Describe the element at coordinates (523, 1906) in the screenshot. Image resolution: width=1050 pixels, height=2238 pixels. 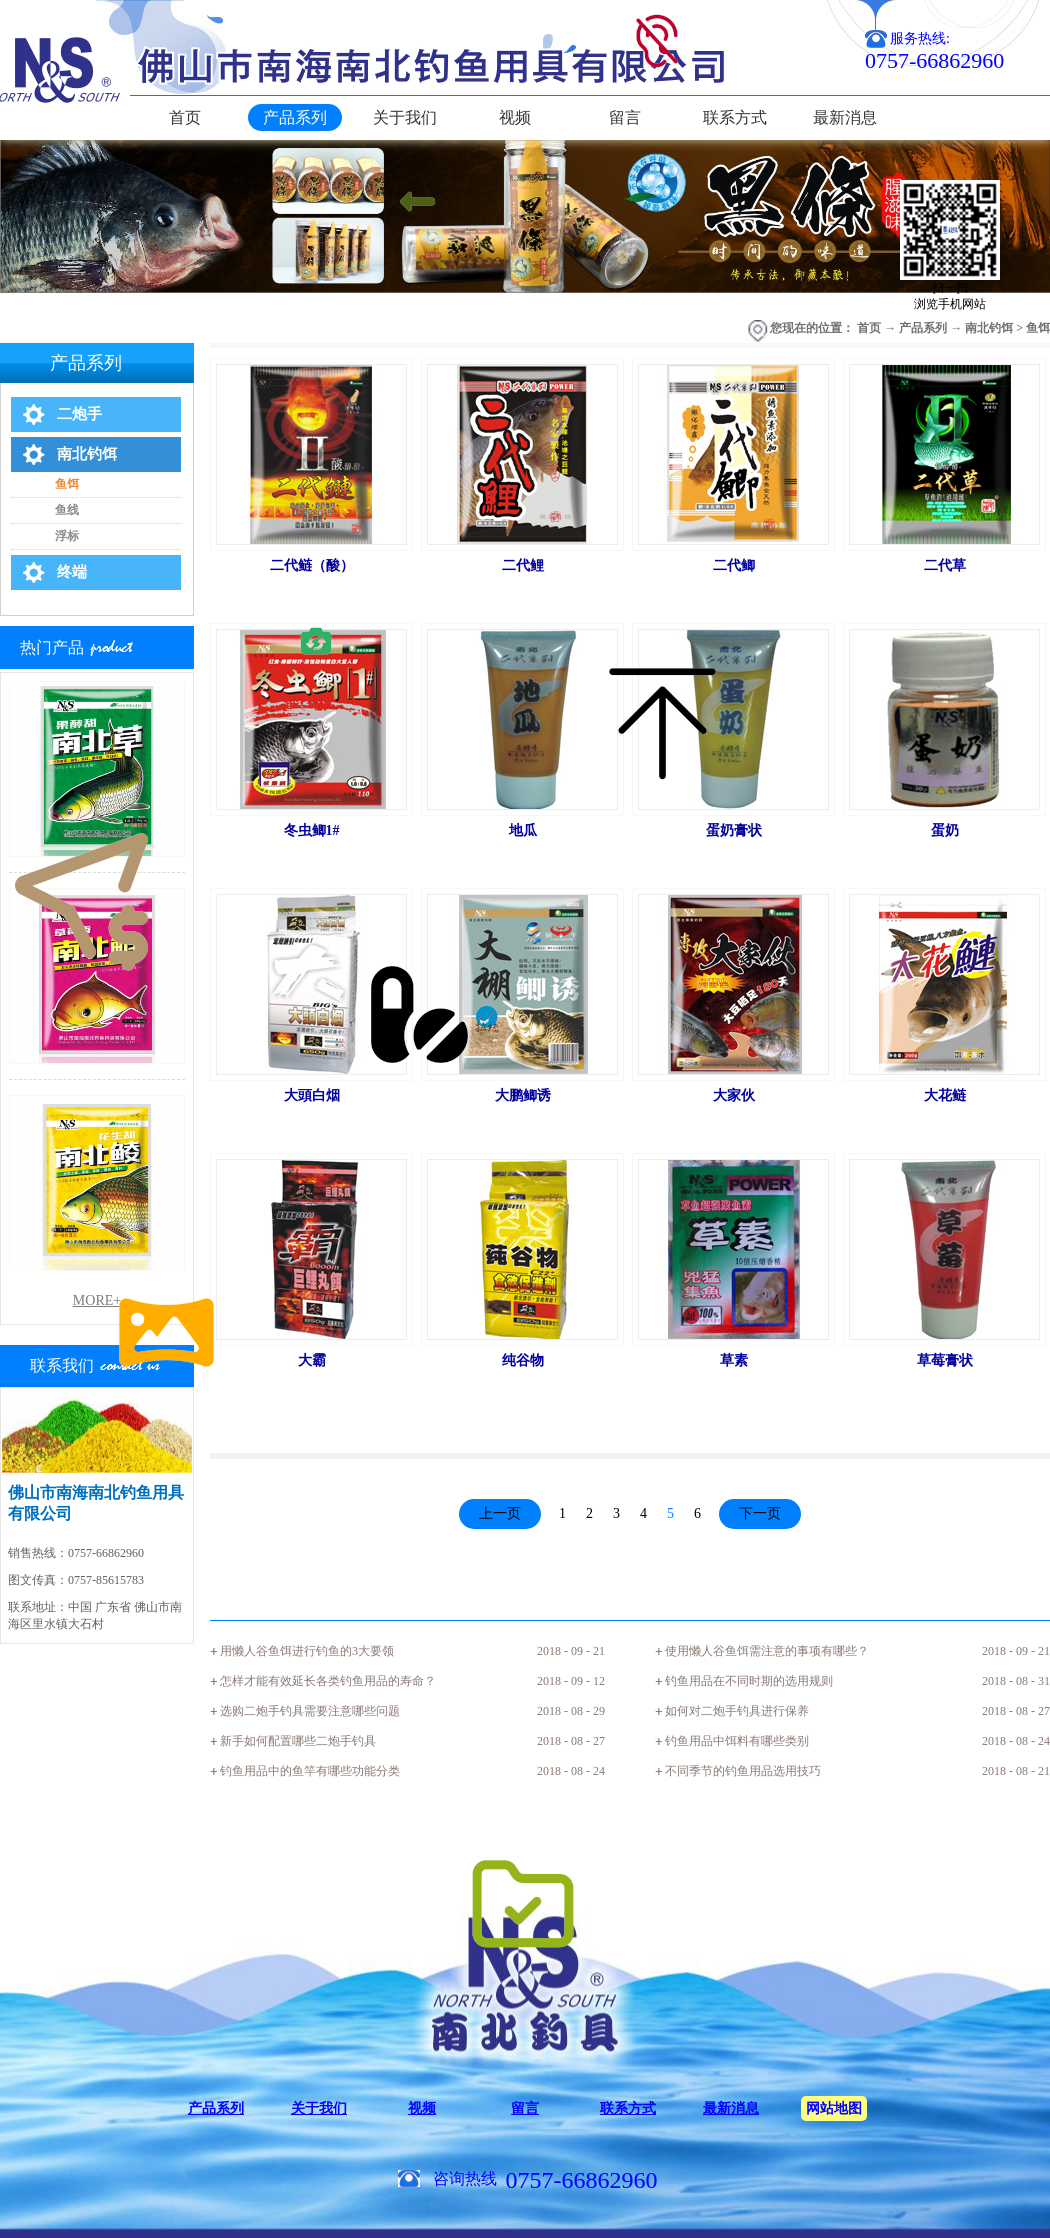
I see `folder successfully verified or validated` at that location.